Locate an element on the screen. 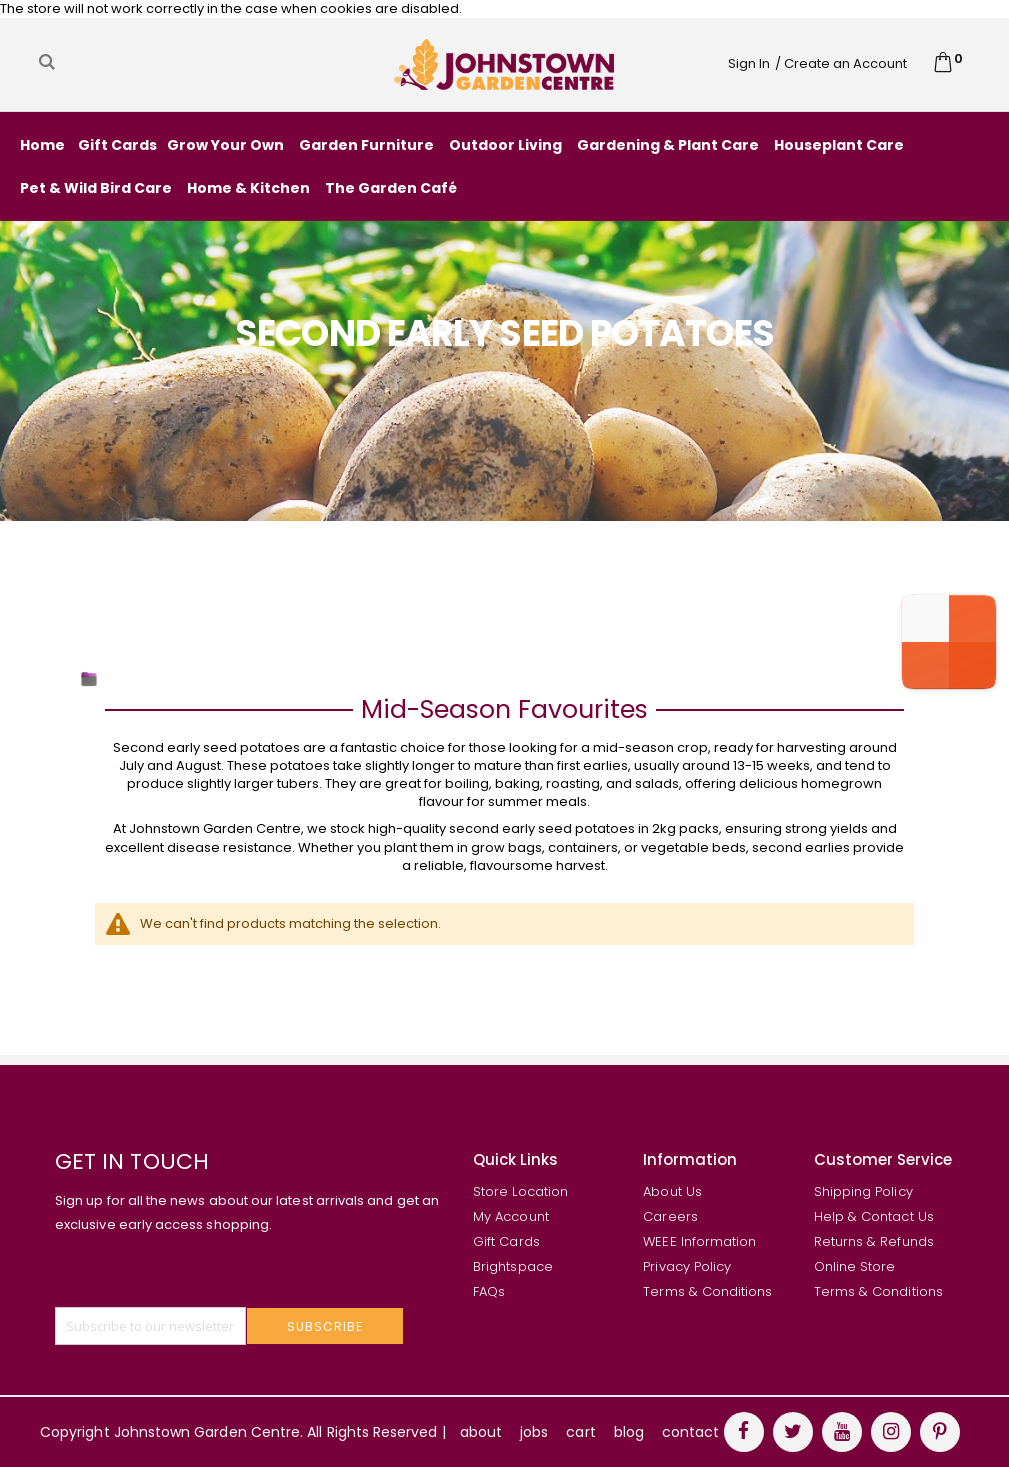 This screenshot has height=1467, width=1009. switch to the top-left workspace is located at coordinates (949, 642).